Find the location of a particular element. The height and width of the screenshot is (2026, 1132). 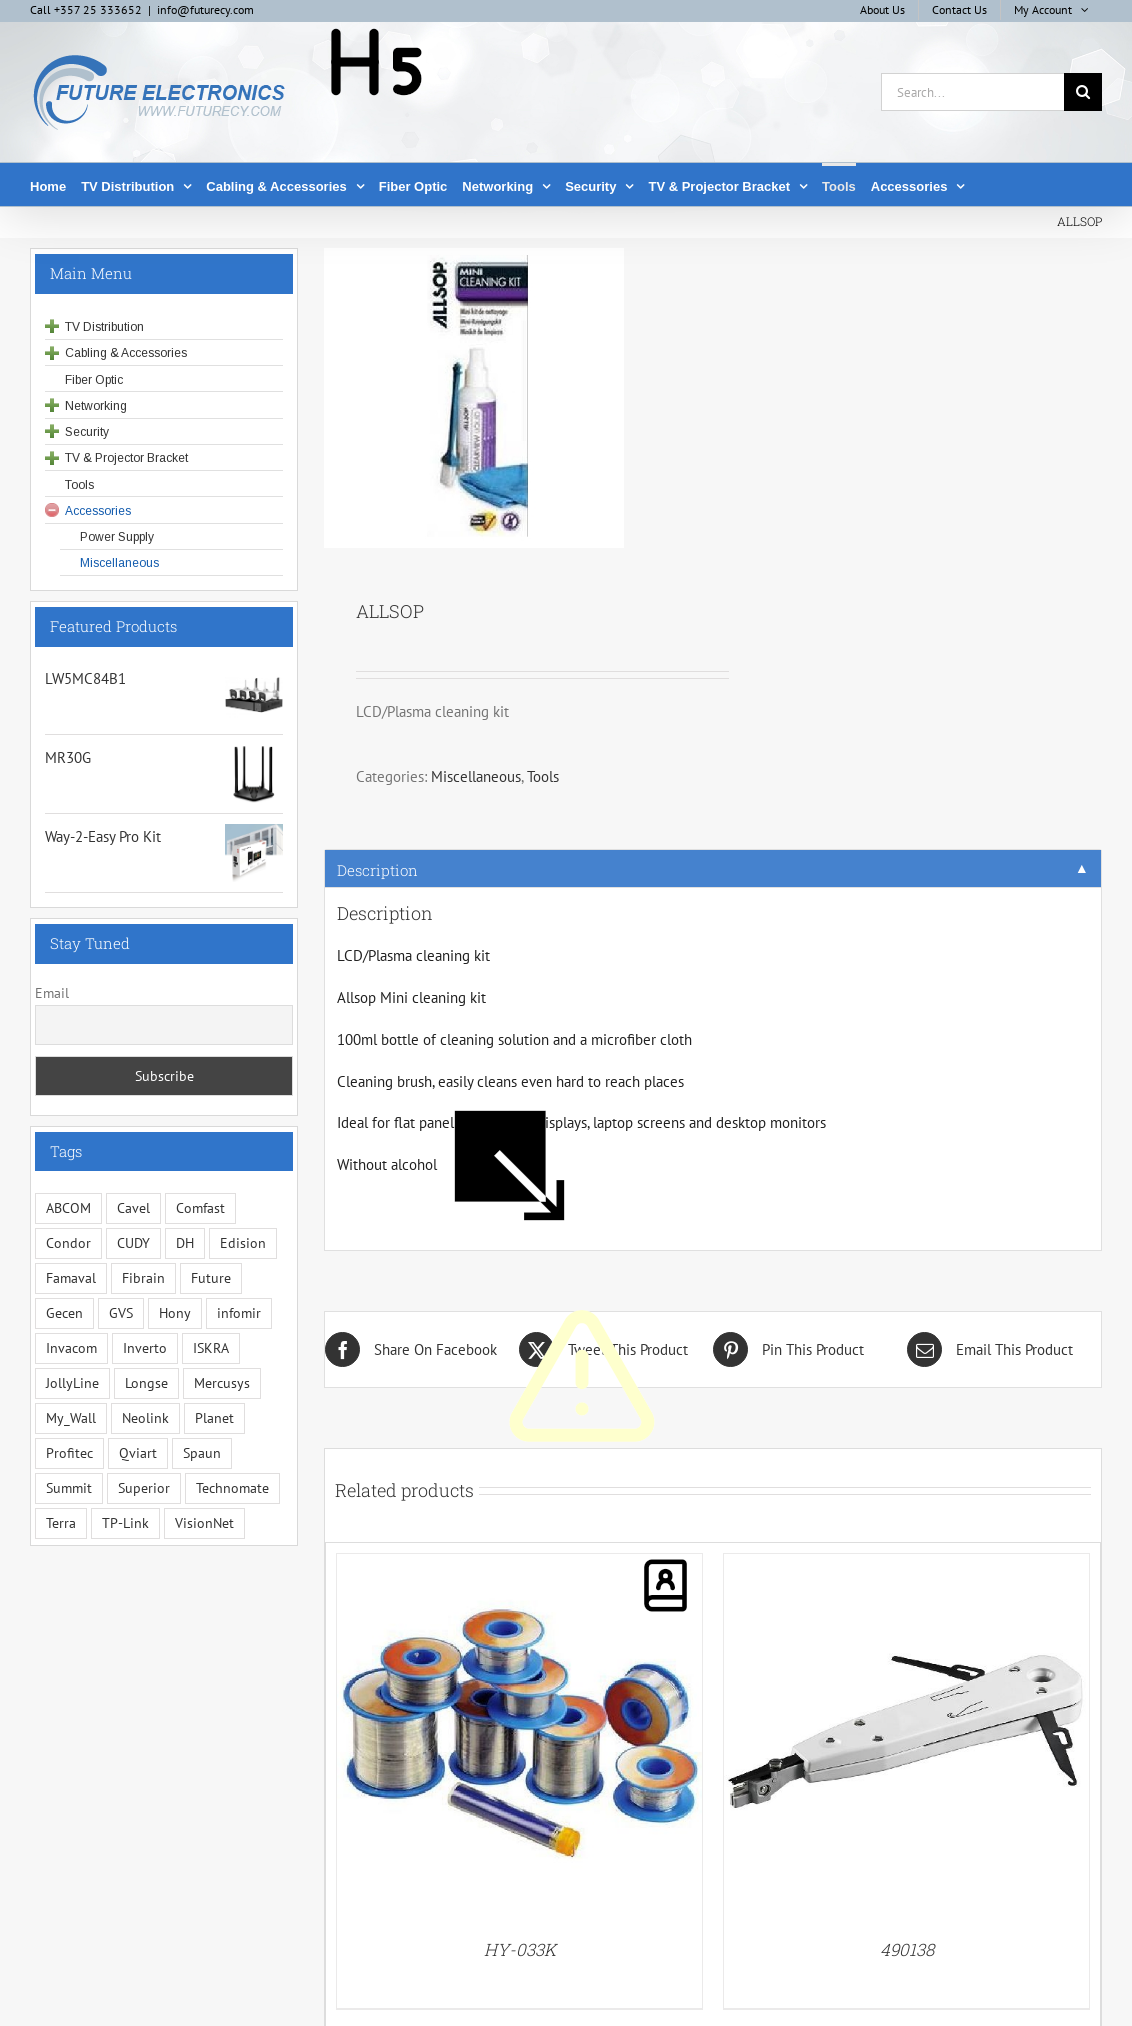

expand content to full screen is located at coordinates (509, 1165).